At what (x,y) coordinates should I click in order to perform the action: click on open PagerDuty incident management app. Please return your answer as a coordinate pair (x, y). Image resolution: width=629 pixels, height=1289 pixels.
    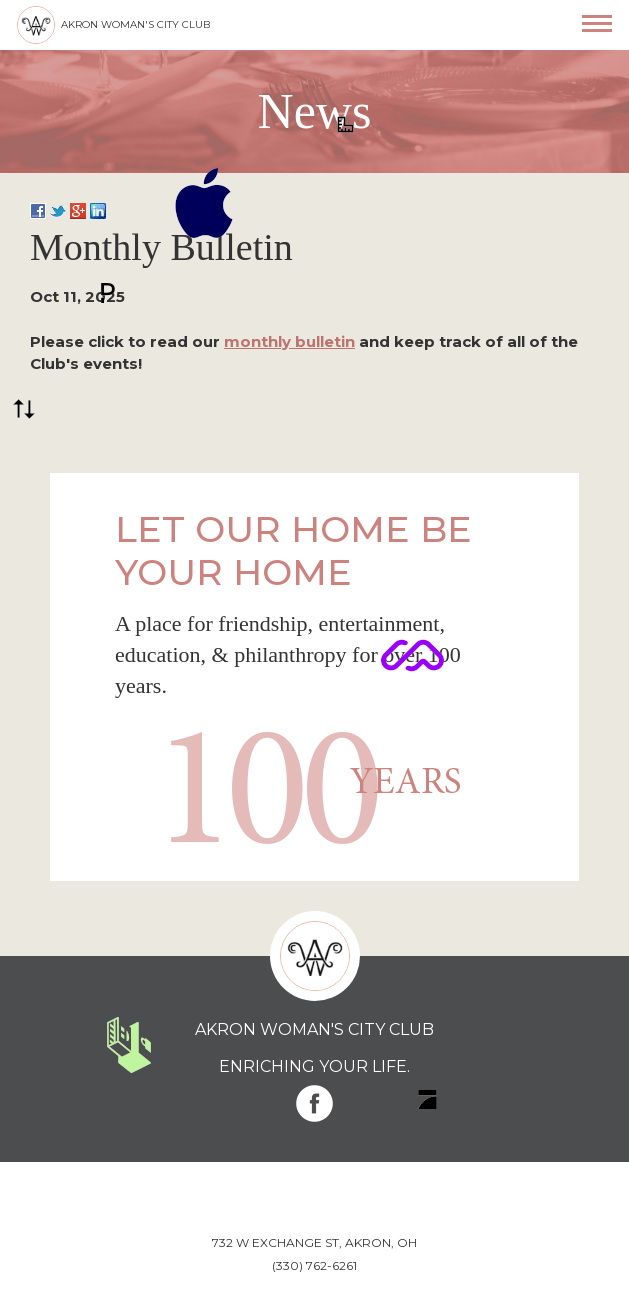
    Looking at the image, I should click on (108, 293).